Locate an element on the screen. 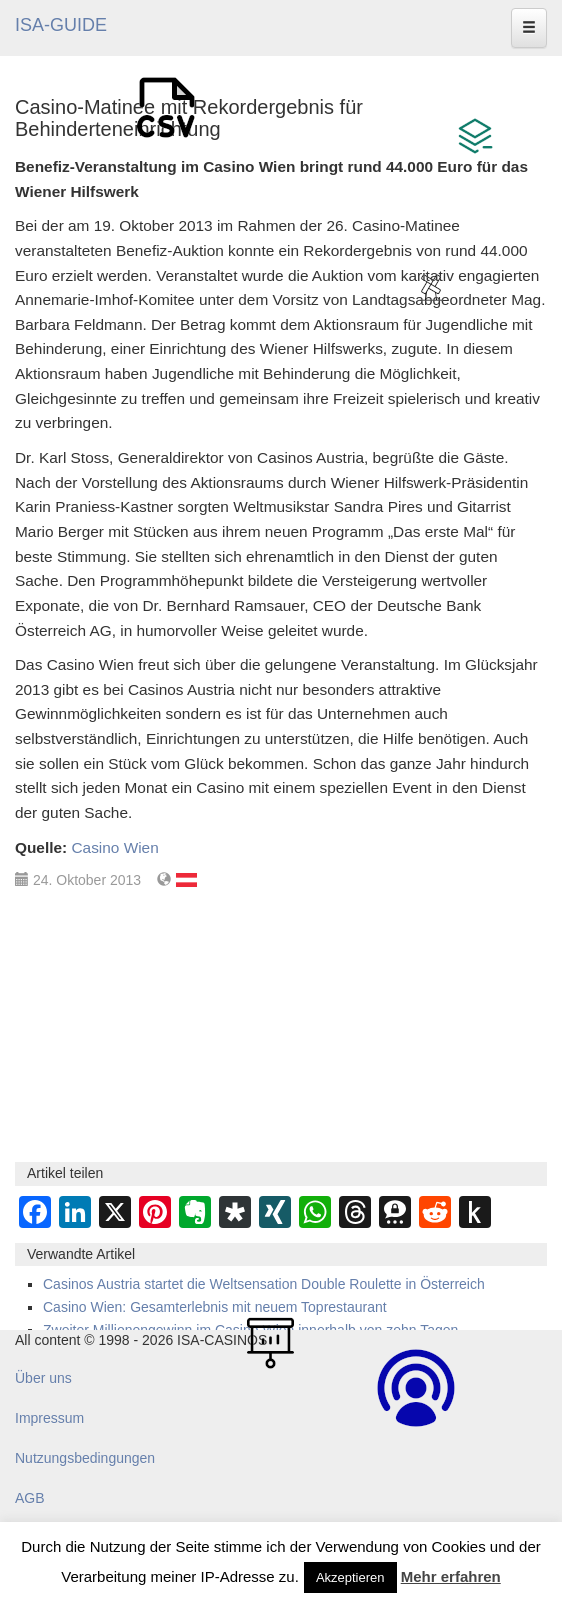  access wind energy or renewable power settings is located at coordinates (431, 288).